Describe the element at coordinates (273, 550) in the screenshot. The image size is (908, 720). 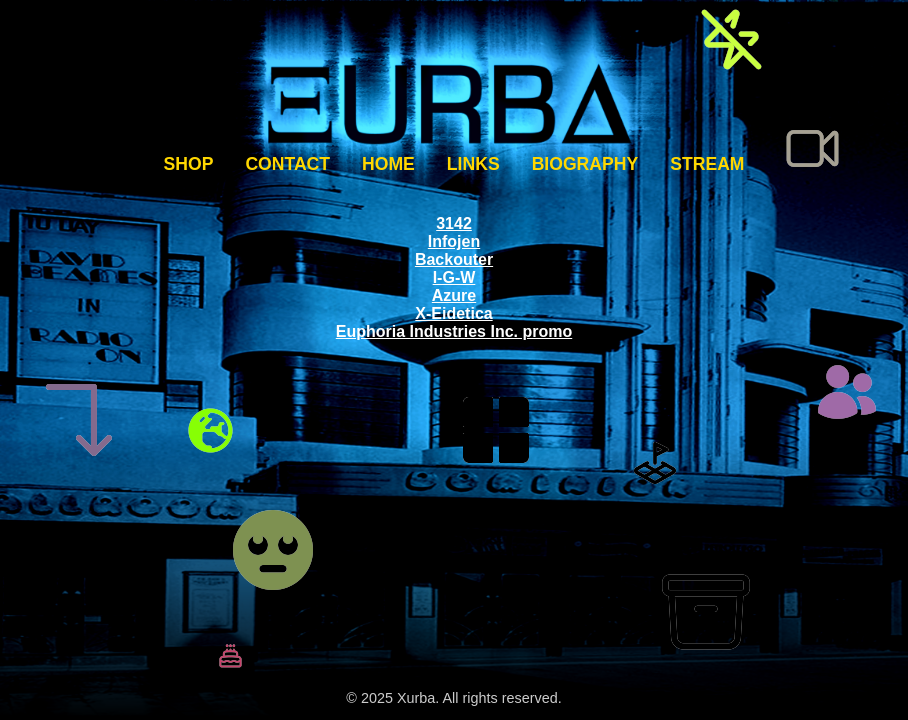
I see `react with an eye-roll emoji` at that location.